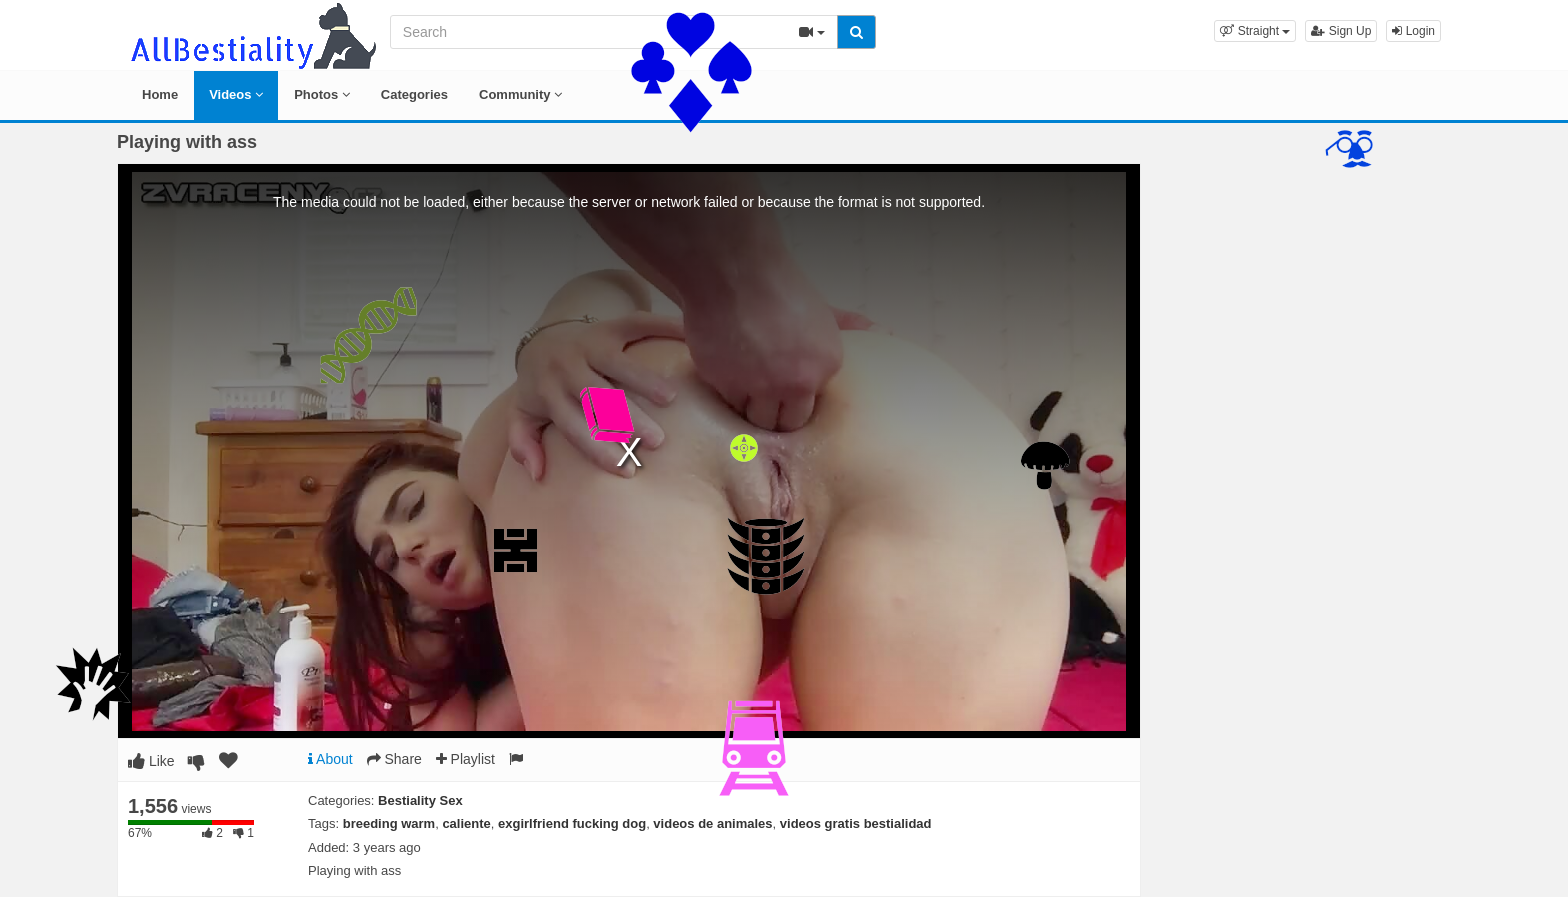 This screenshot has width=1568, height=897. What do you see at coordinates (691, 72) in the screenshot?
I see `access card games or poker section` at bounding box center [691, 72].